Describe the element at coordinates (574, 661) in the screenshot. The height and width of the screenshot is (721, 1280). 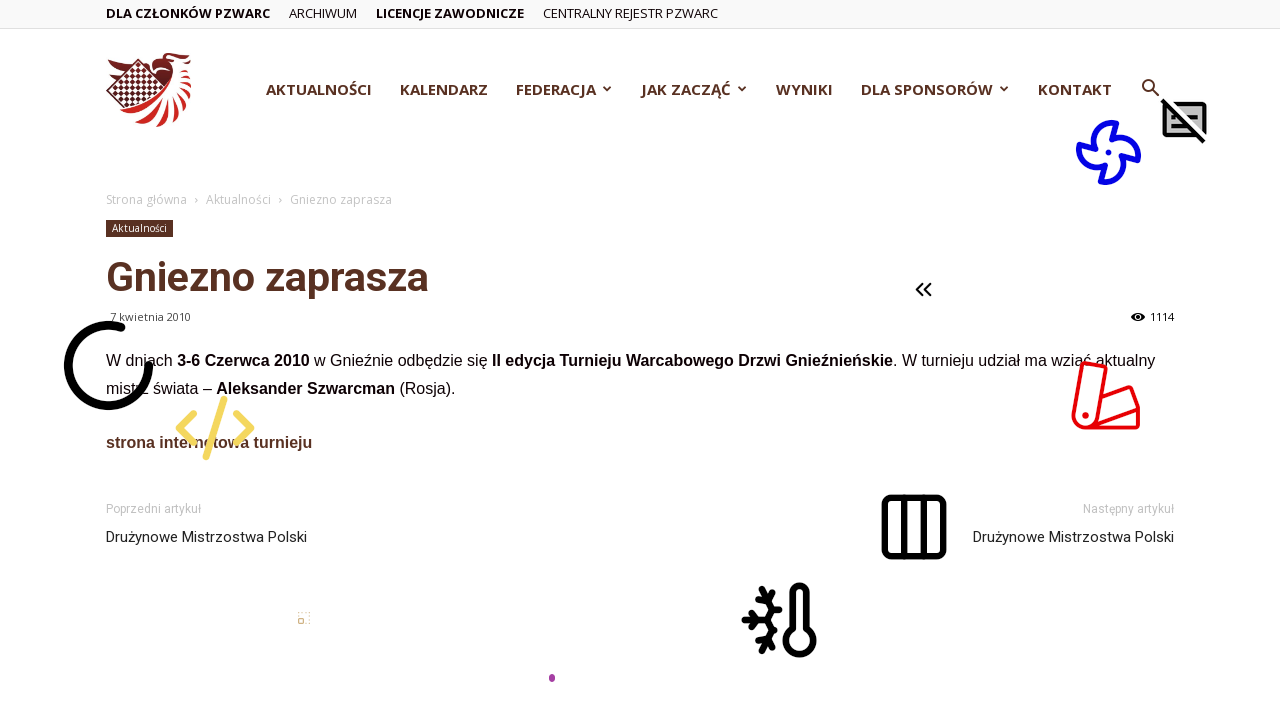
I see `indicates no cellular signal available` at that location.